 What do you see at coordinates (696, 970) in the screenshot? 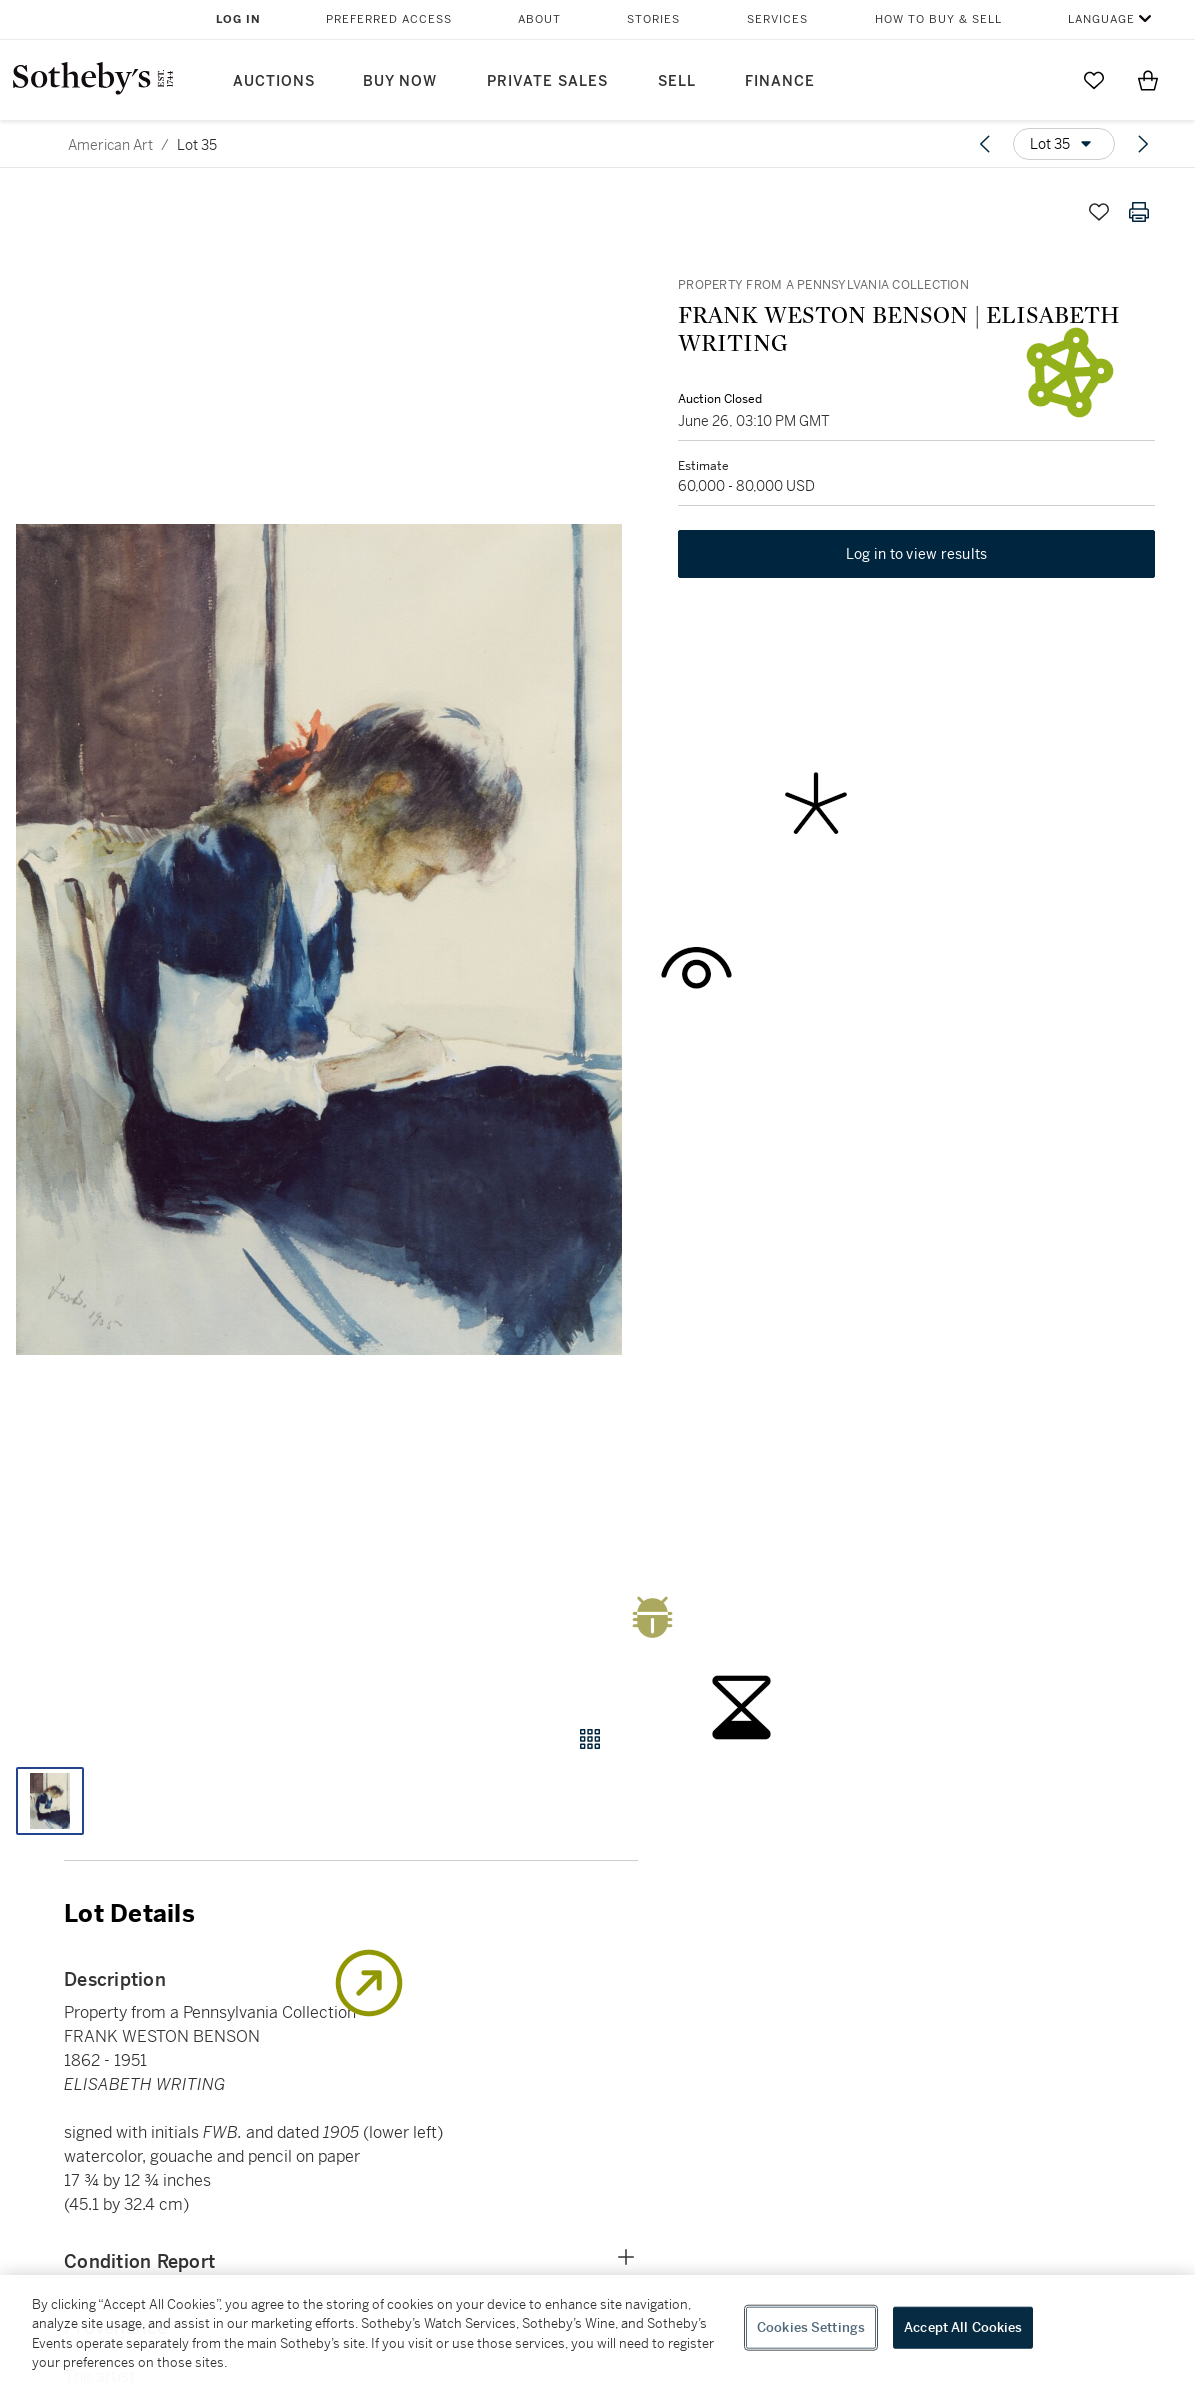
I see `toggle visibility of a file or element` at bounding box center [696, 970].